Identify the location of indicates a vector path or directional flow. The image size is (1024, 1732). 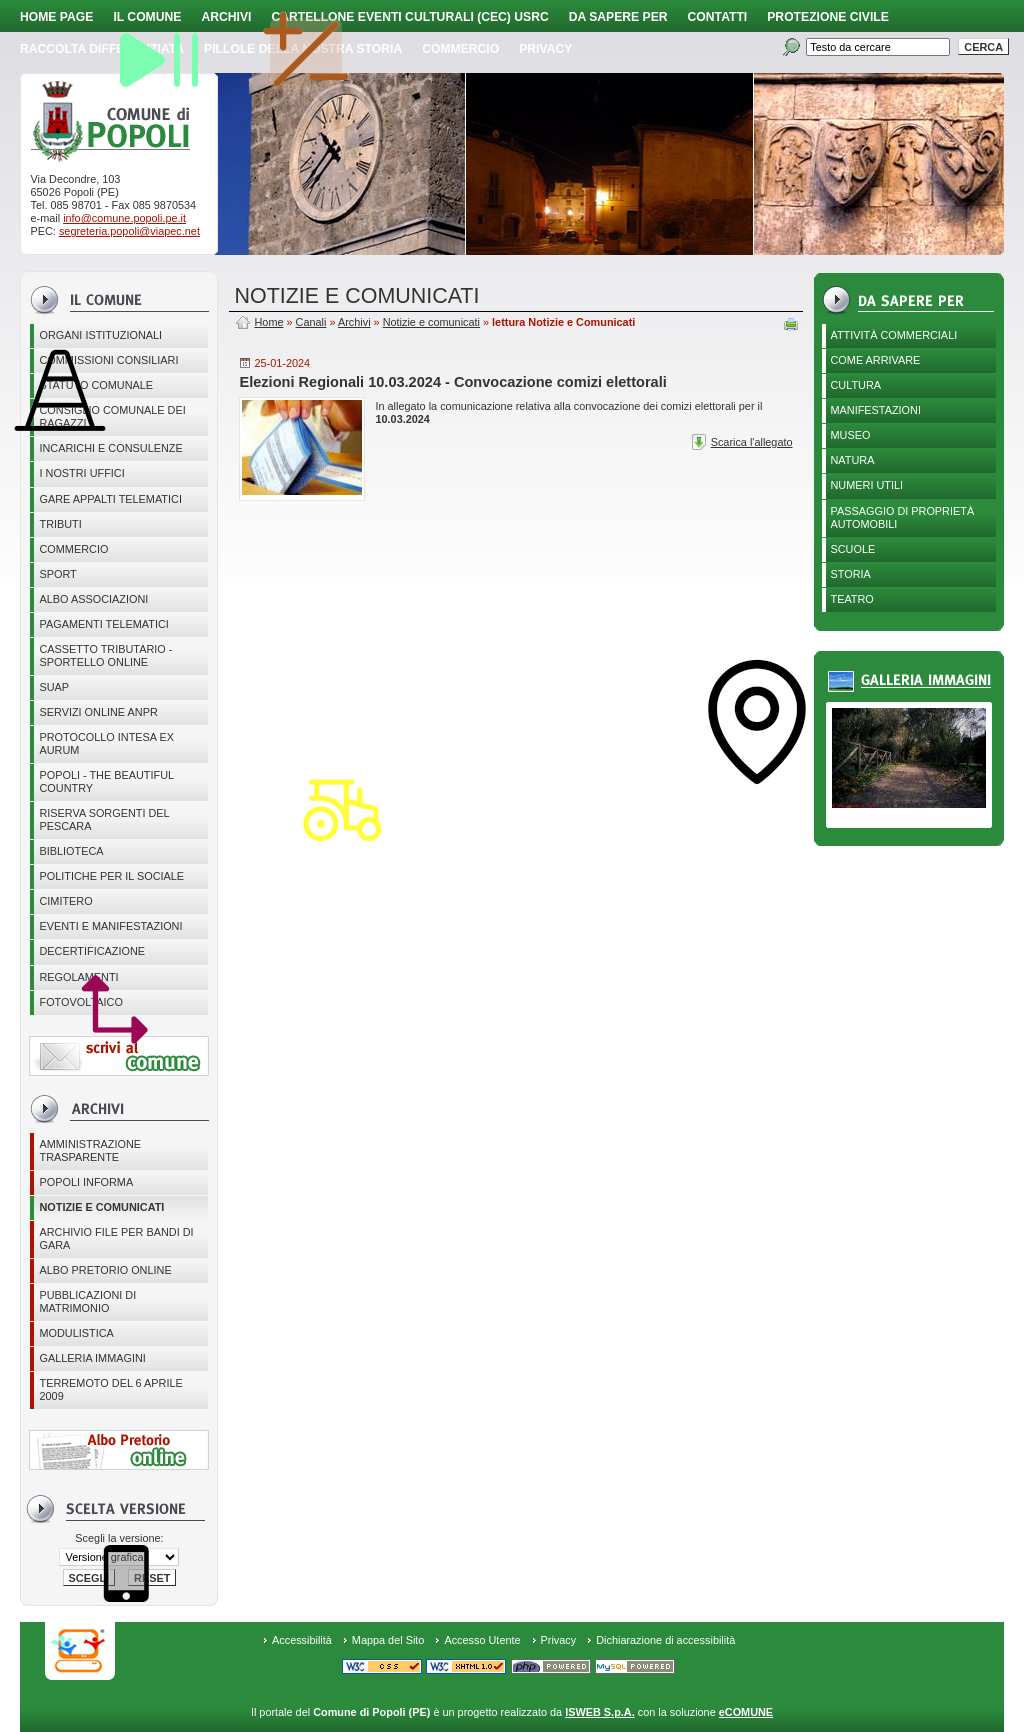
(112, 1008).